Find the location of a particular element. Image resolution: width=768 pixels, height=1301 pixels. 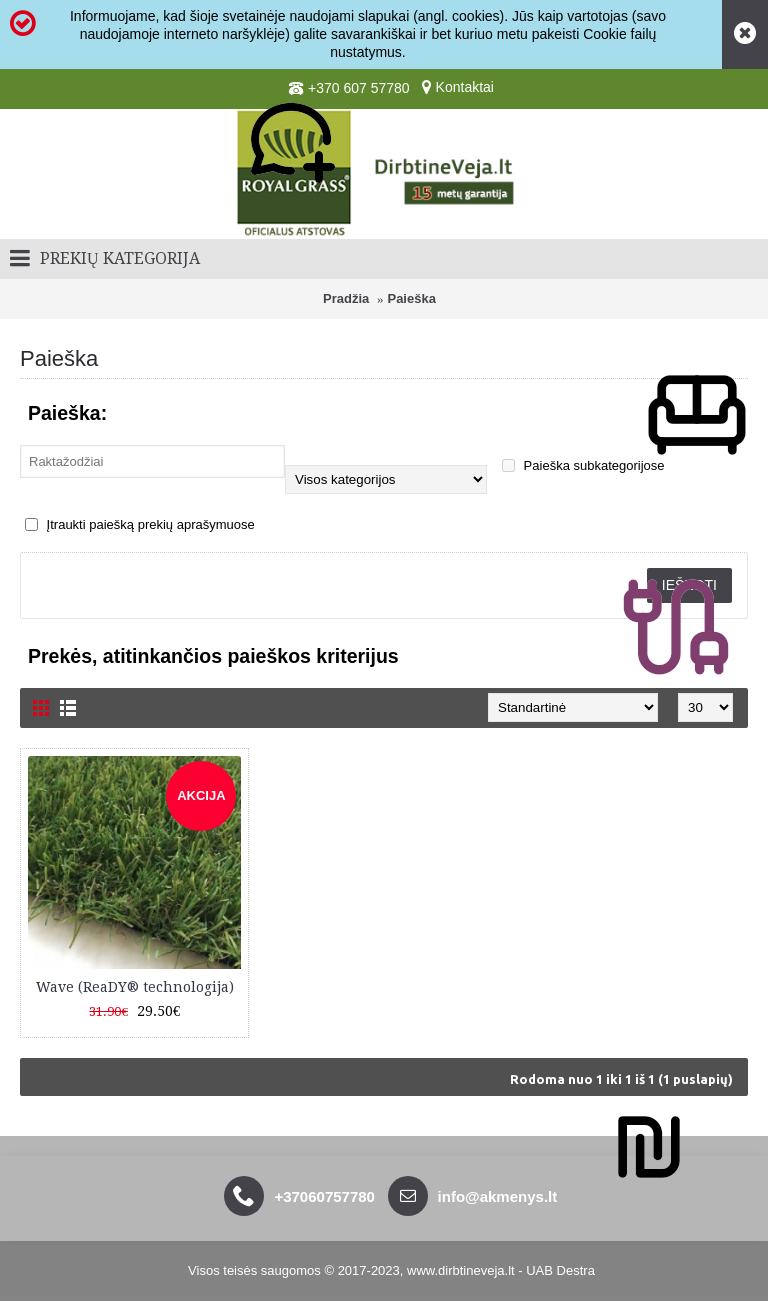

browse furniture or home decor items is located at coordinates (697, 415).